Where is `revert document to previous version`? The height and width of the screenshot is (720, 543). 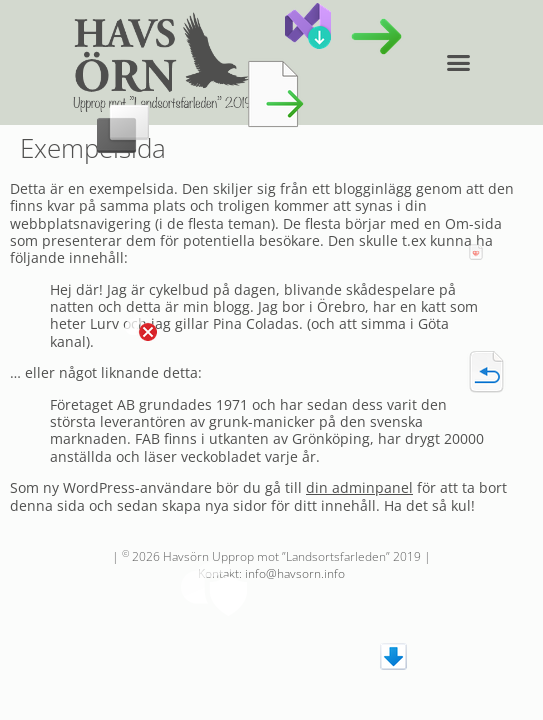
revert document to previous version is located at coordinates (486, 371).